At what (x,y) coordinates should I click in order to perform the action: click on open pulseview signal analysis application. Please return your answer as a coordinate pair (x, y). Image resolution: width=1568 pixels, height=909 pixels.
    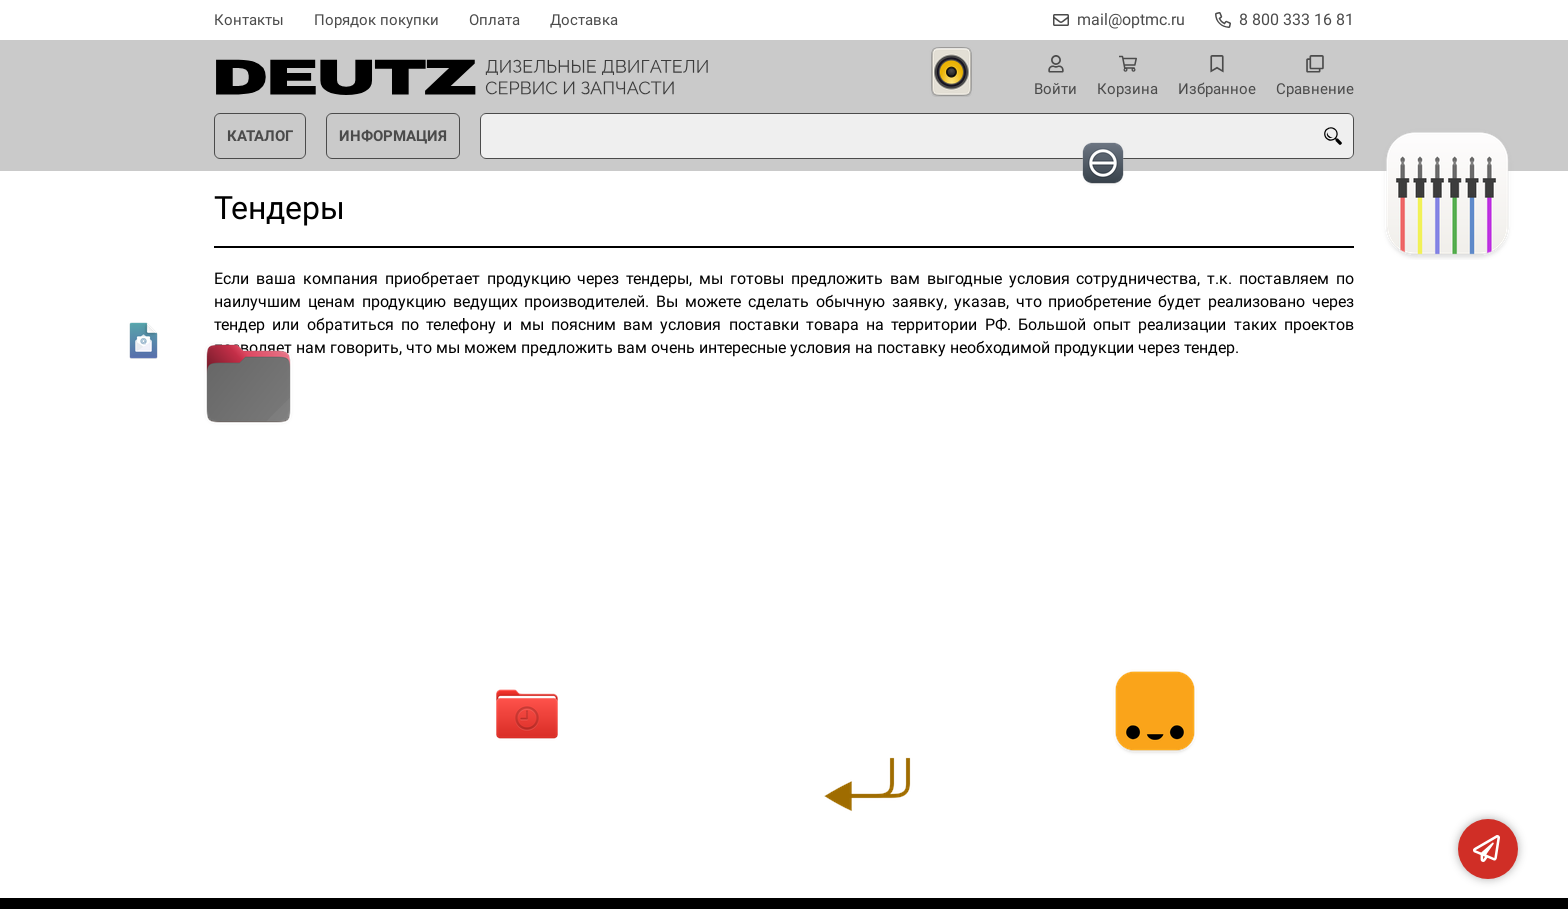
    Looking at the image, I should click on (1446, 192).